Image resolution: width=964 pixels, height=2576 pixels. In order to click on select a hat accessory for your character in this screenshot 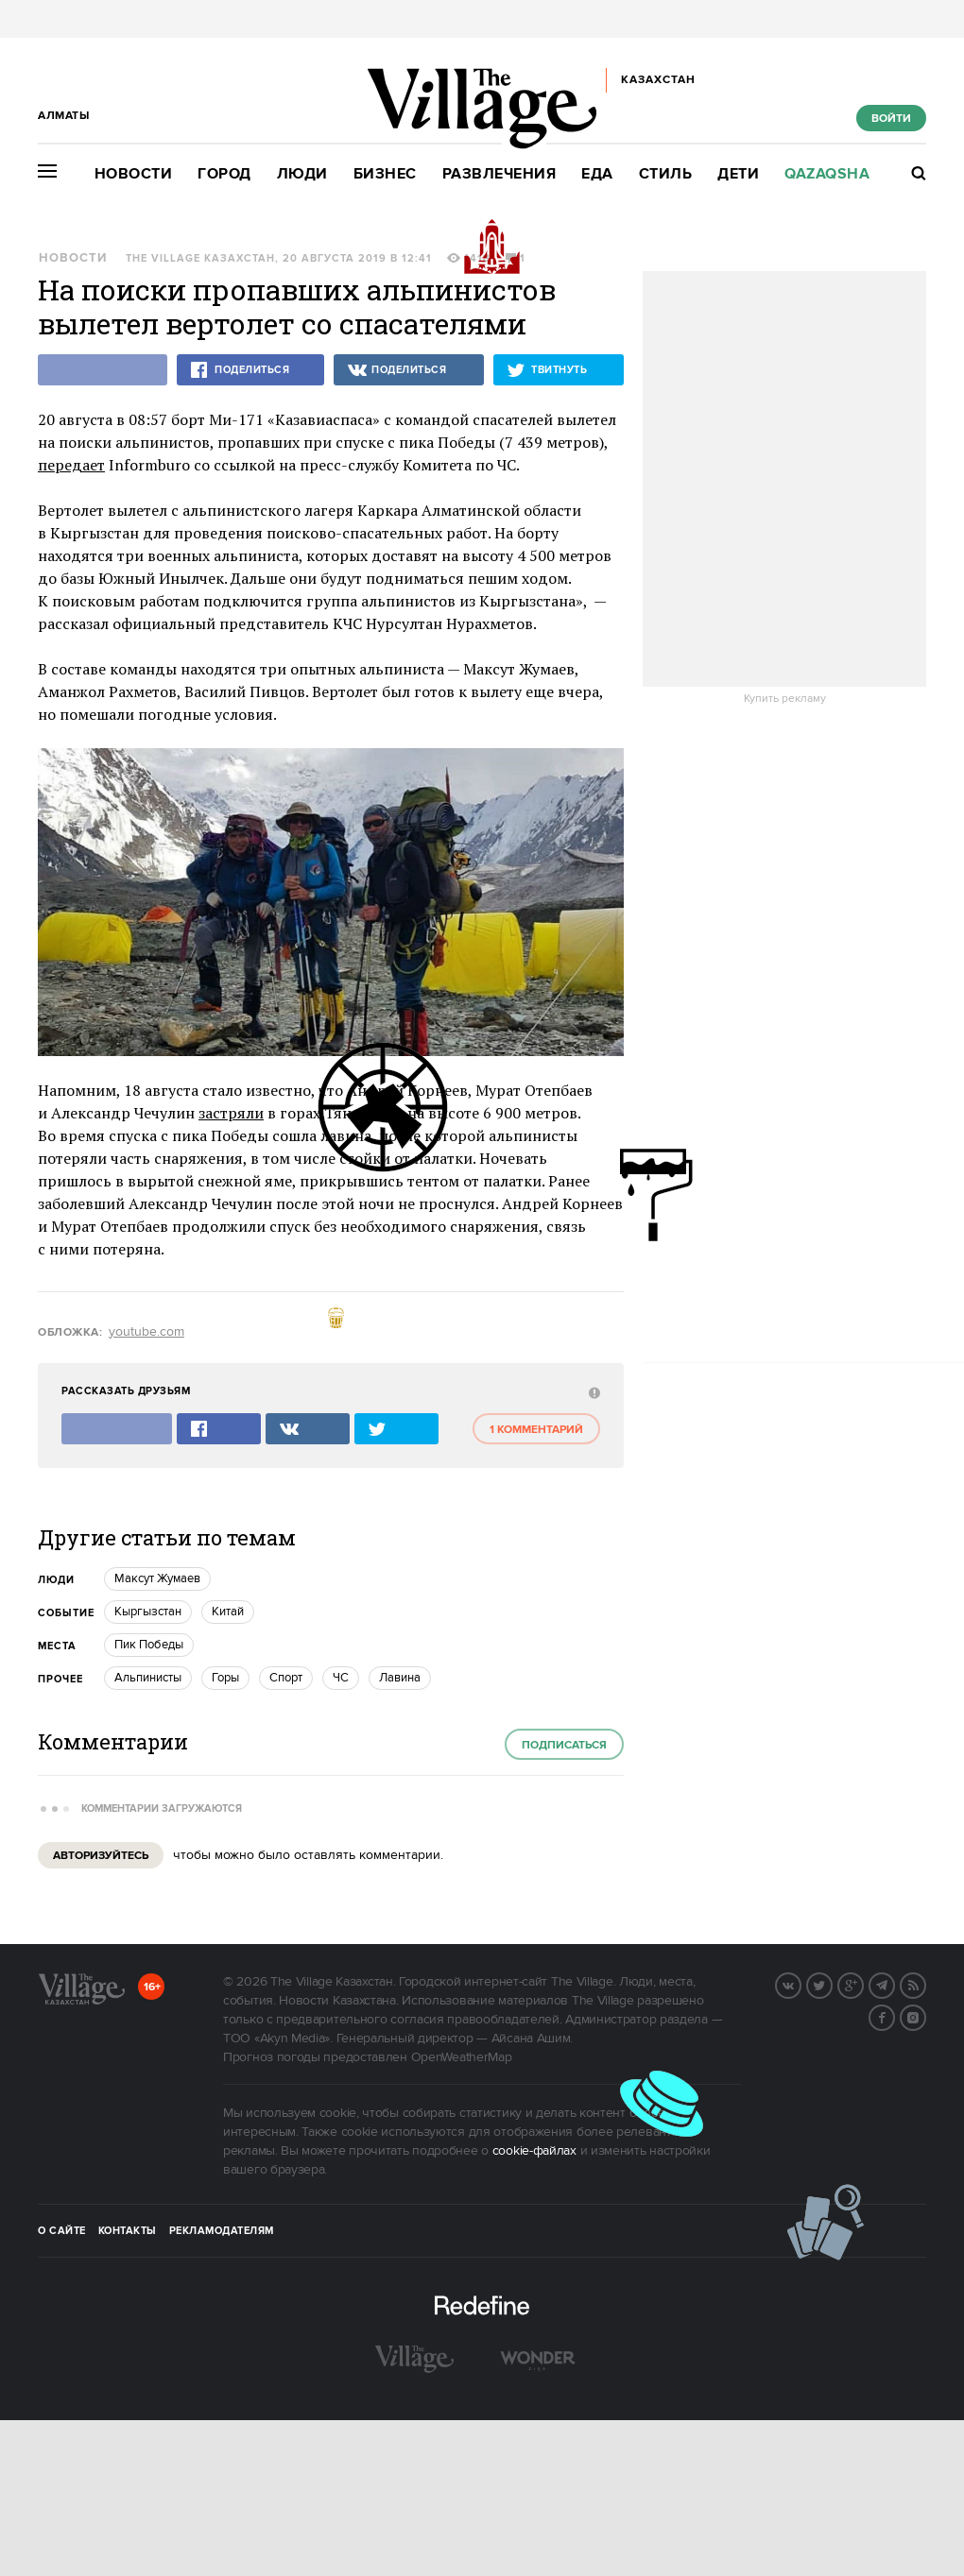, I will do `click(662, 2104)`.